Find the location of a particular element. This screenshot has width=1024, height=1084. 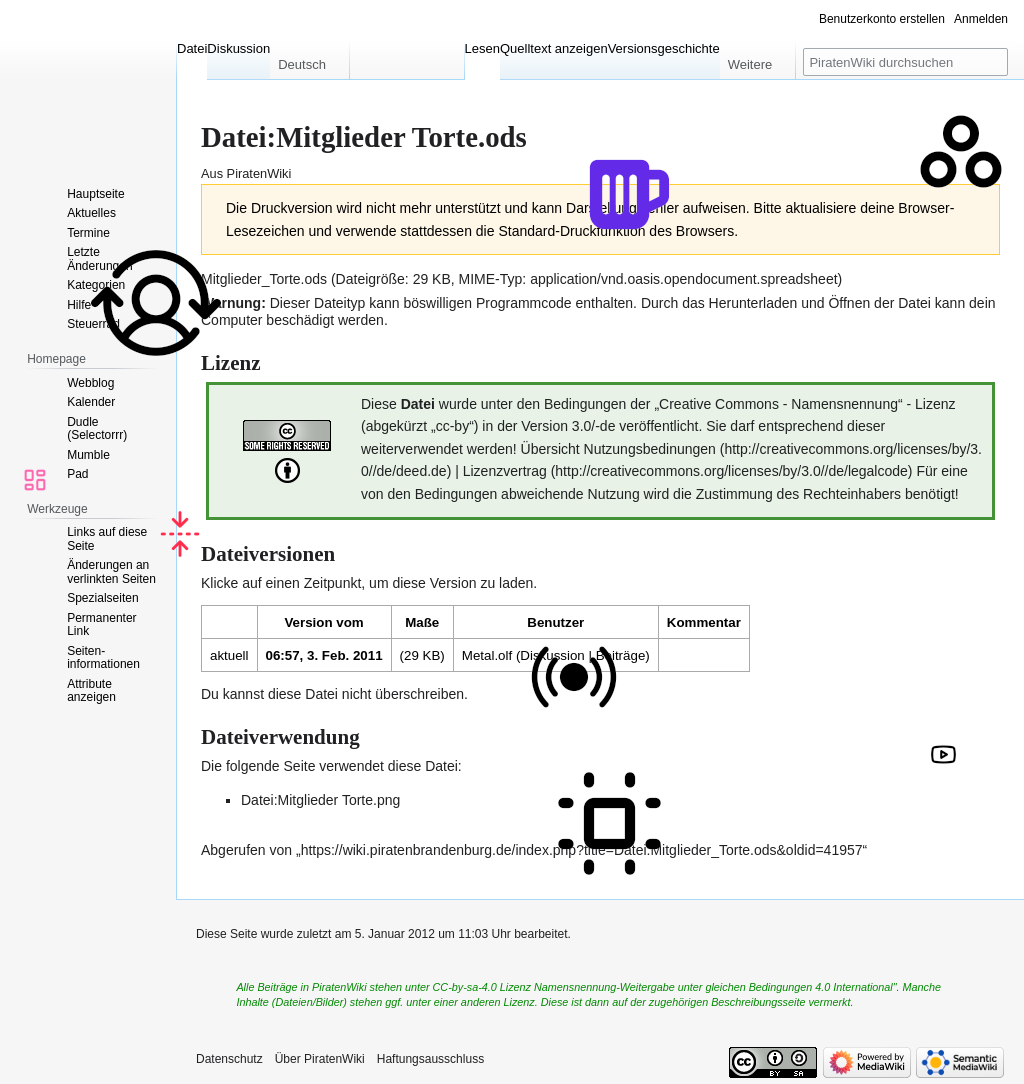

collapse or fold content section is located at coordinates (180, 534).